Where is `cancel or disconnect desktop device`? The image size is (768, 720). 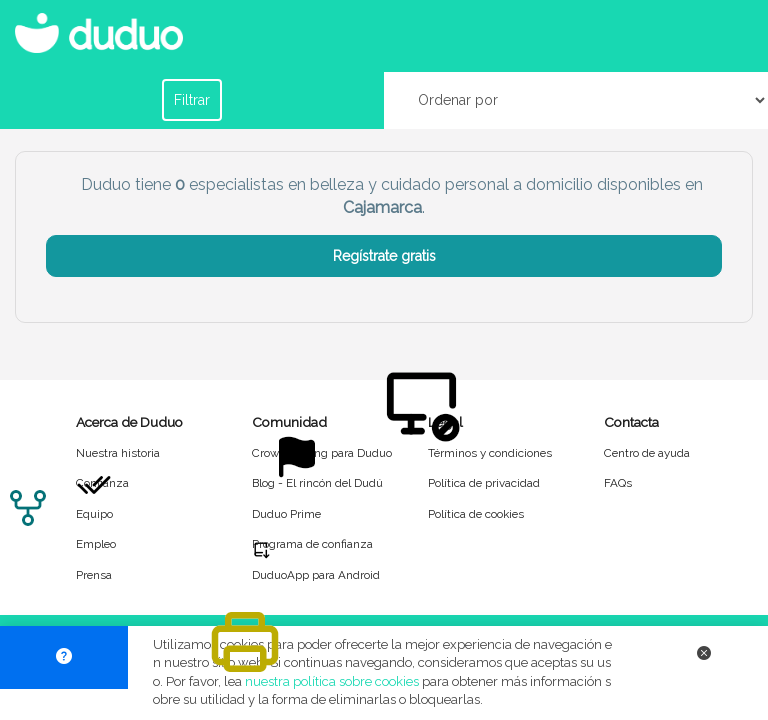
cancel or disconnect desktop device is located at coordinates (421, 403).